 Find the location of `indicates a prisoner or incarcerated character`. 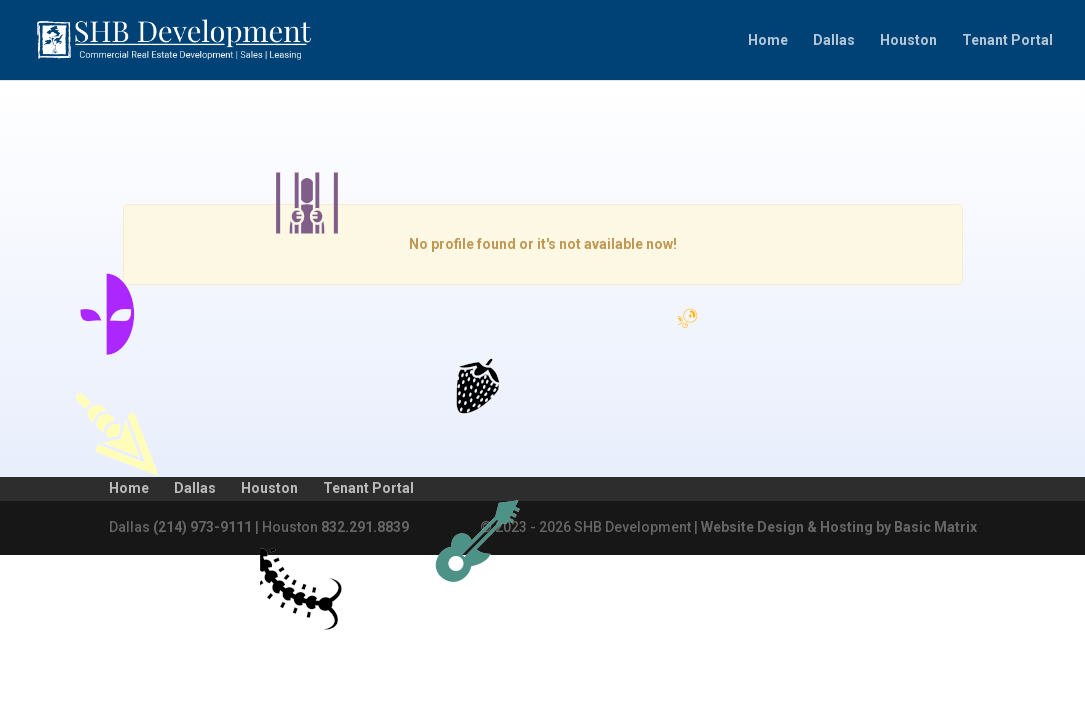

indicates a prisoner or incarcerated character is located at coordinates (307, 203).